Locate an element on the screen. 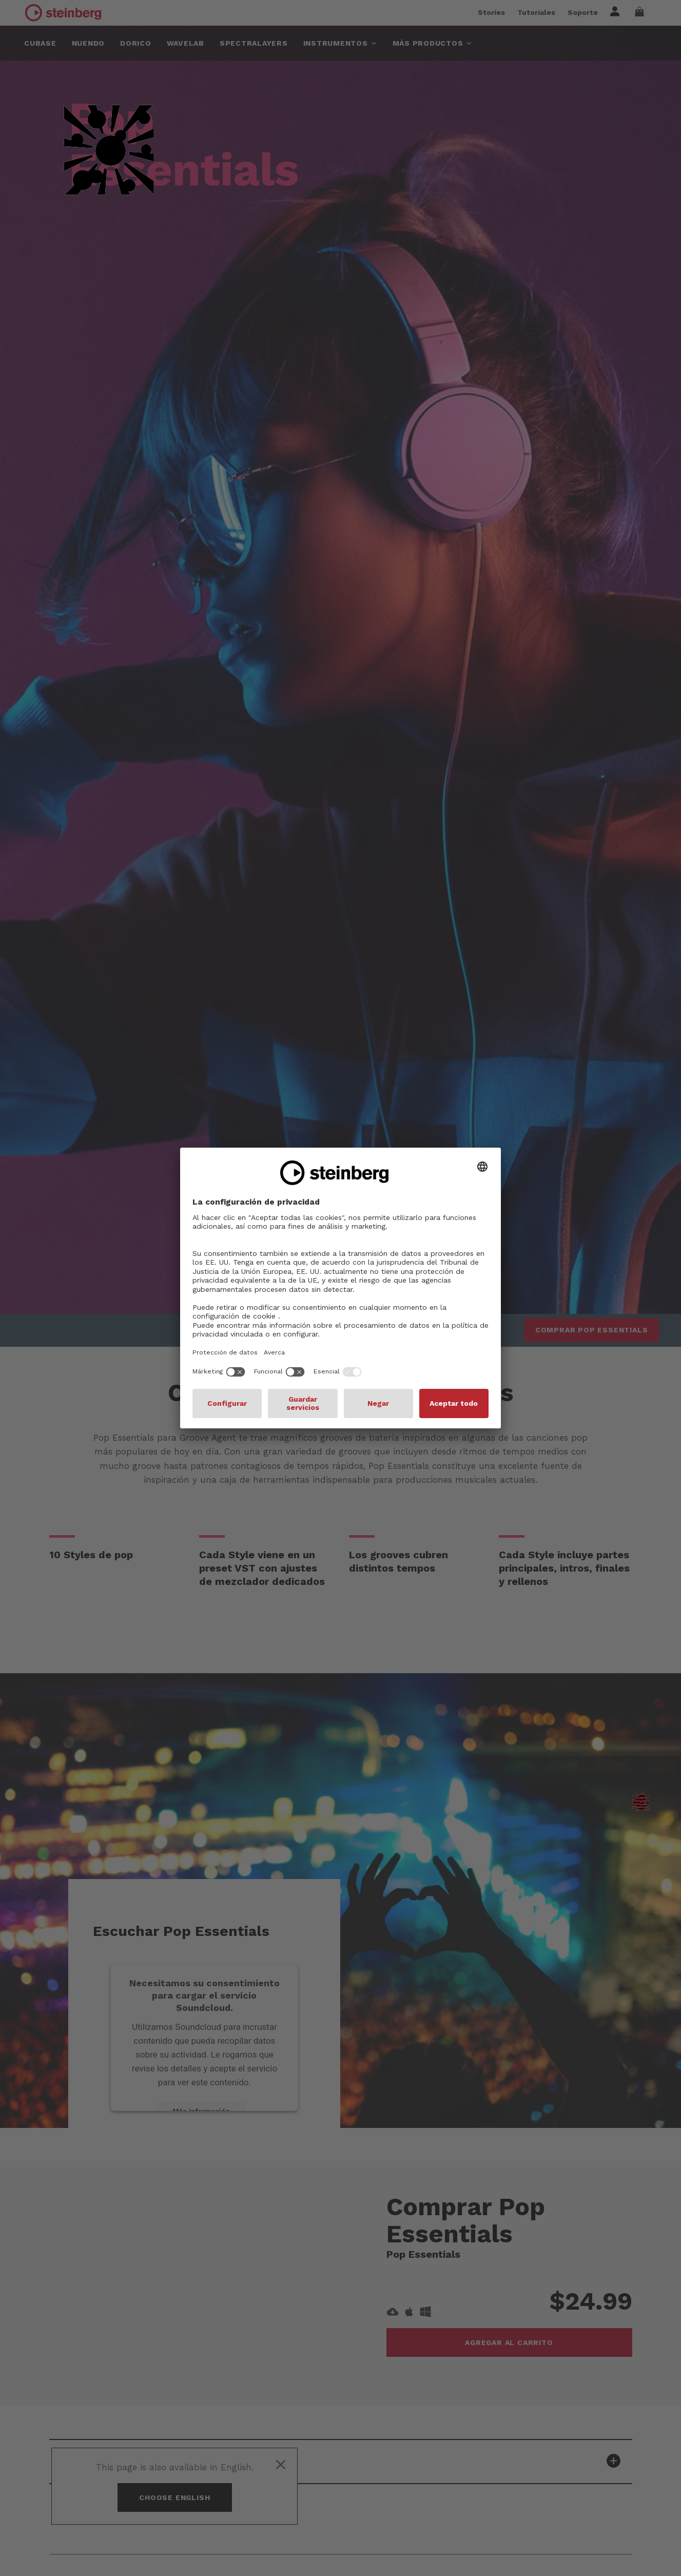 The width and height of the screenshot is (681, 2576). view beehive or apiary location is located at coordinates (641, 1802).